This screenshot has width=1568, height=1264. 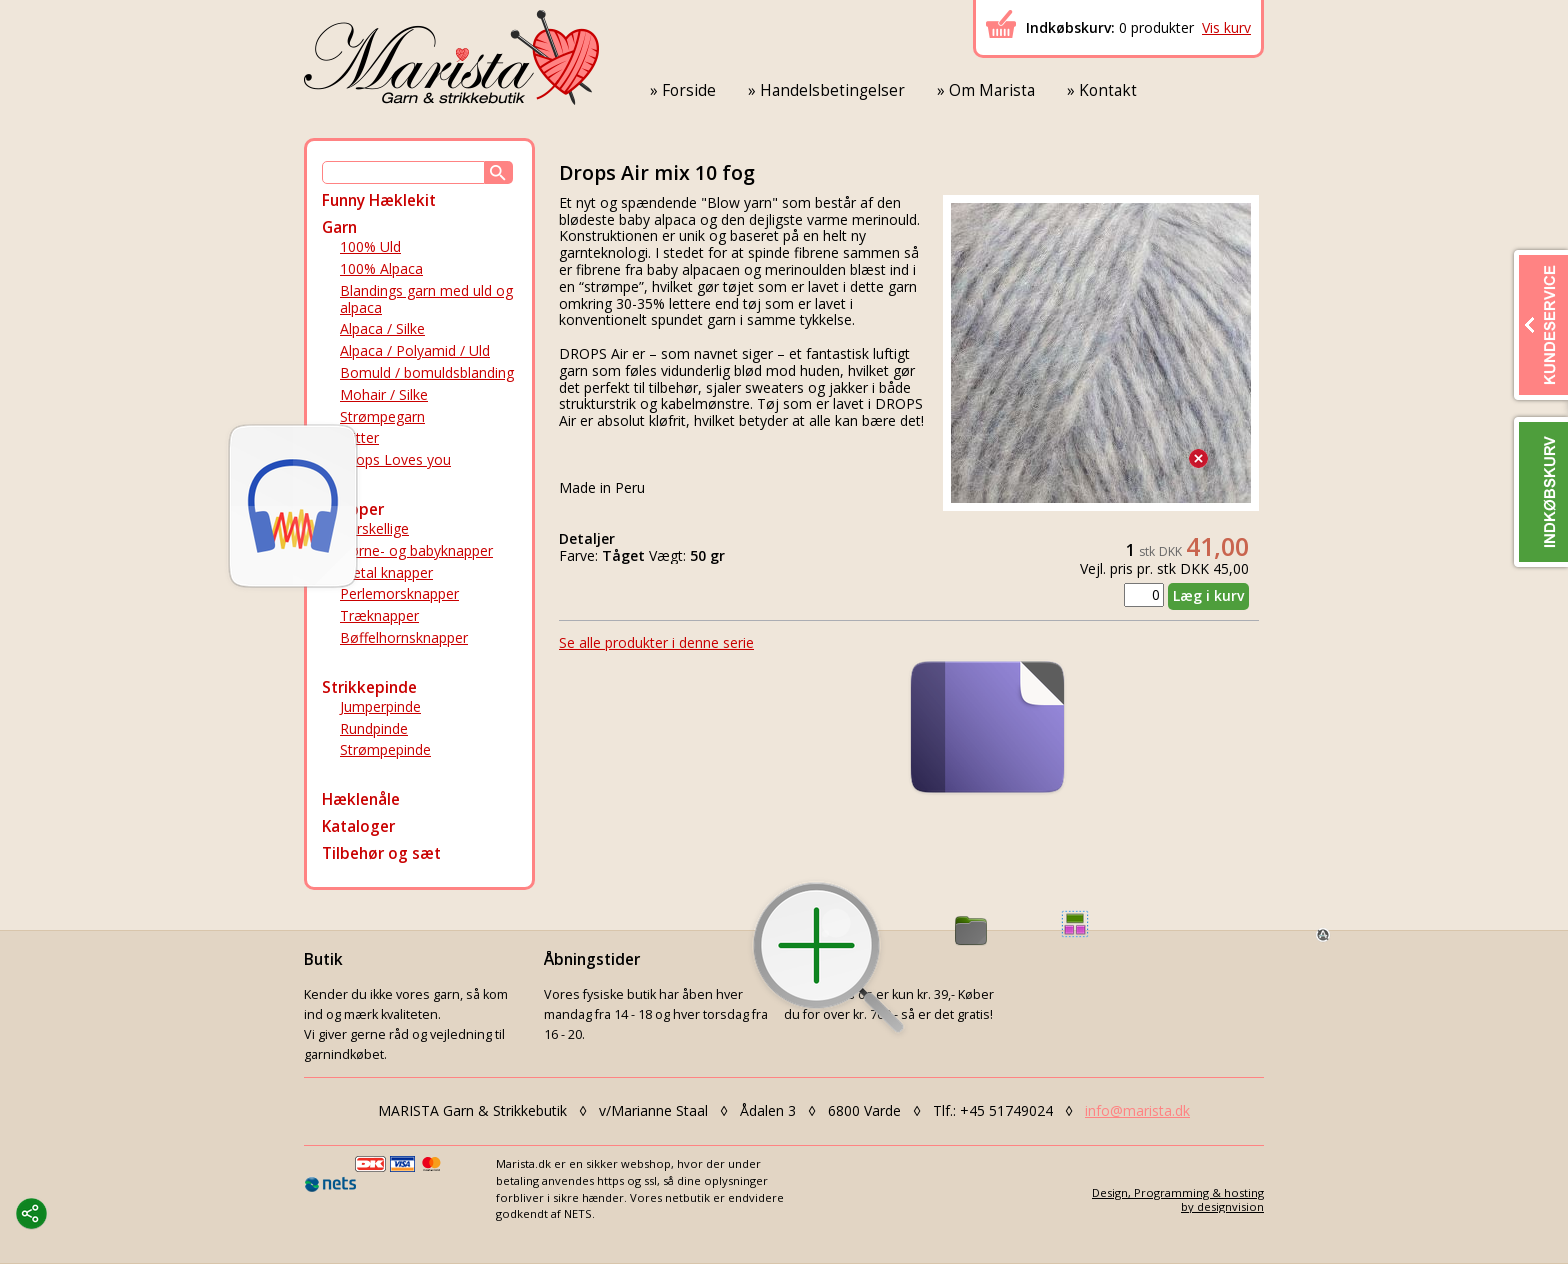 I want to click on open the software update manager, so click(x=1323, y=935).